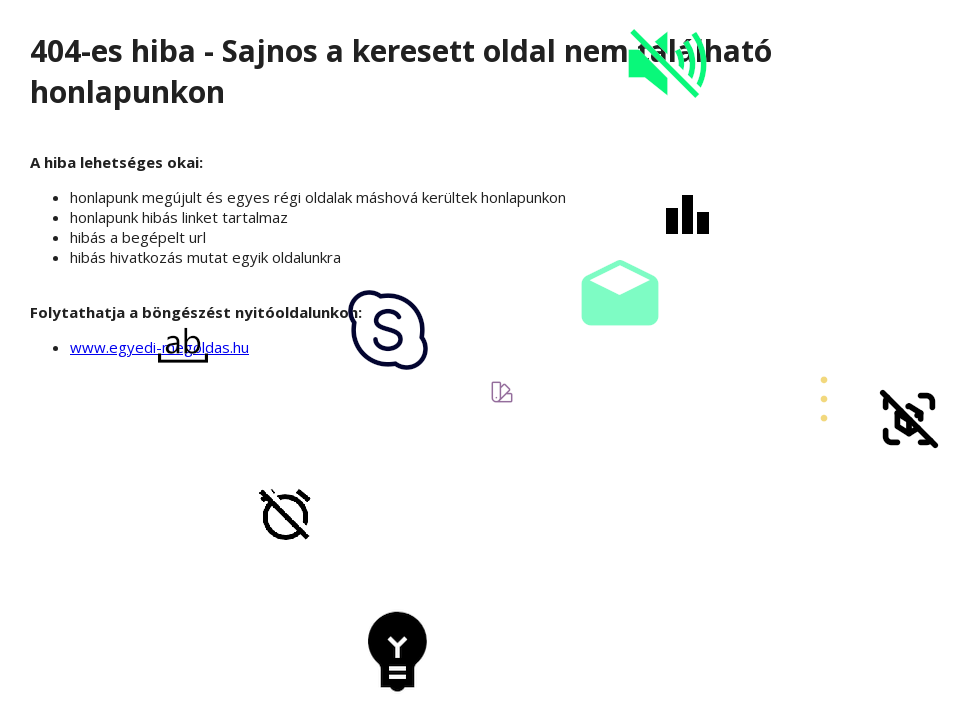 The width and height of the screenshot is (961, 720). I want to click on disable augmented reality mode, so click(909, 419).